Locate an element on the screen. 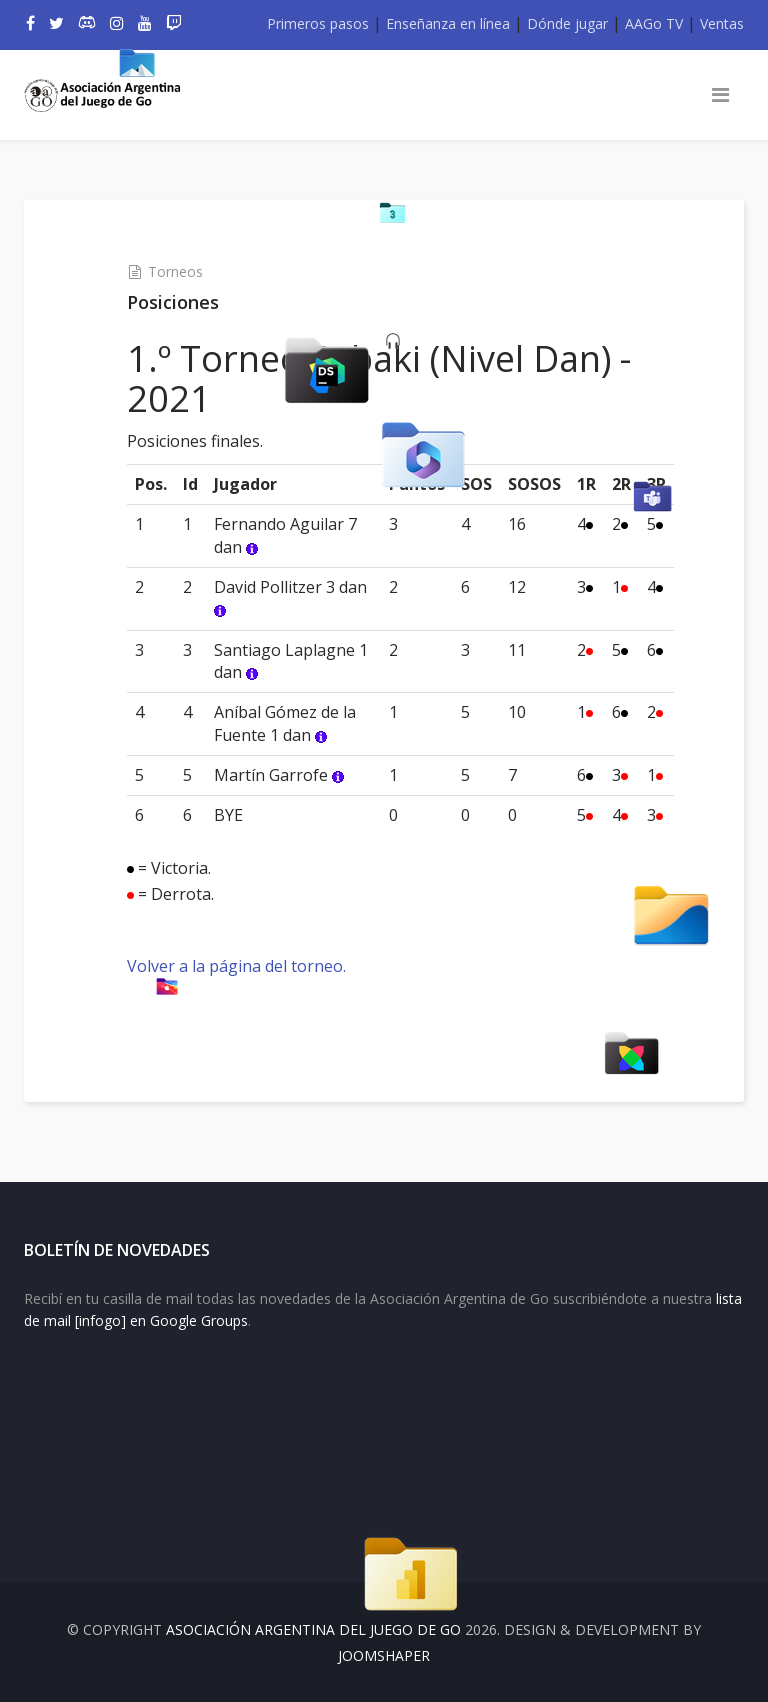 This screenshot has width=768, height=1702. folder containing autodesk 3ds max project files is located at coordinates (392, 213).